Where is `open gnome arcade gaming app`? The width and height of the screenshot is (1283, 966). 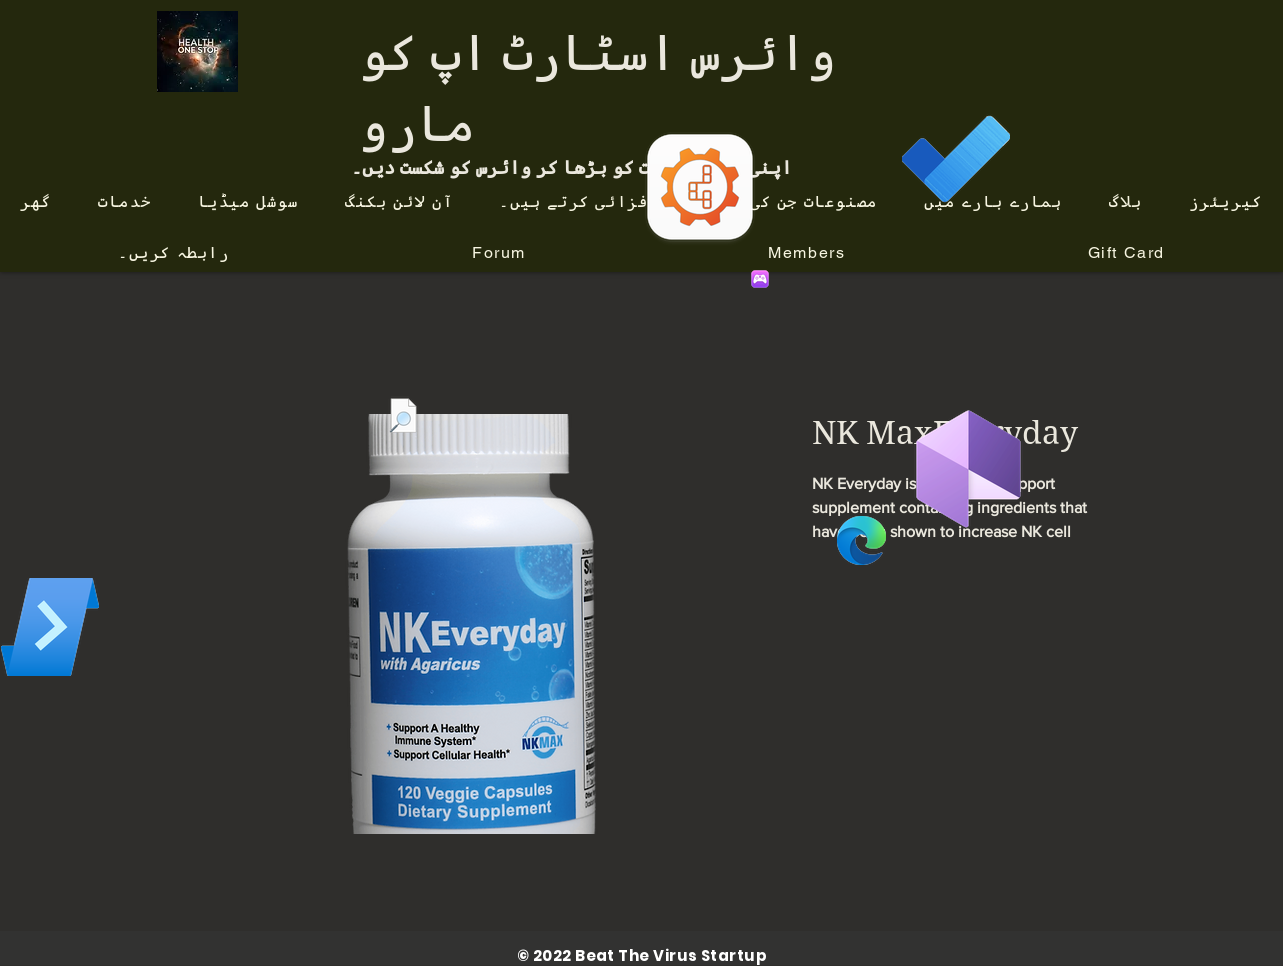
open gnome arcade gaming app is located at coordinates (760, 279).